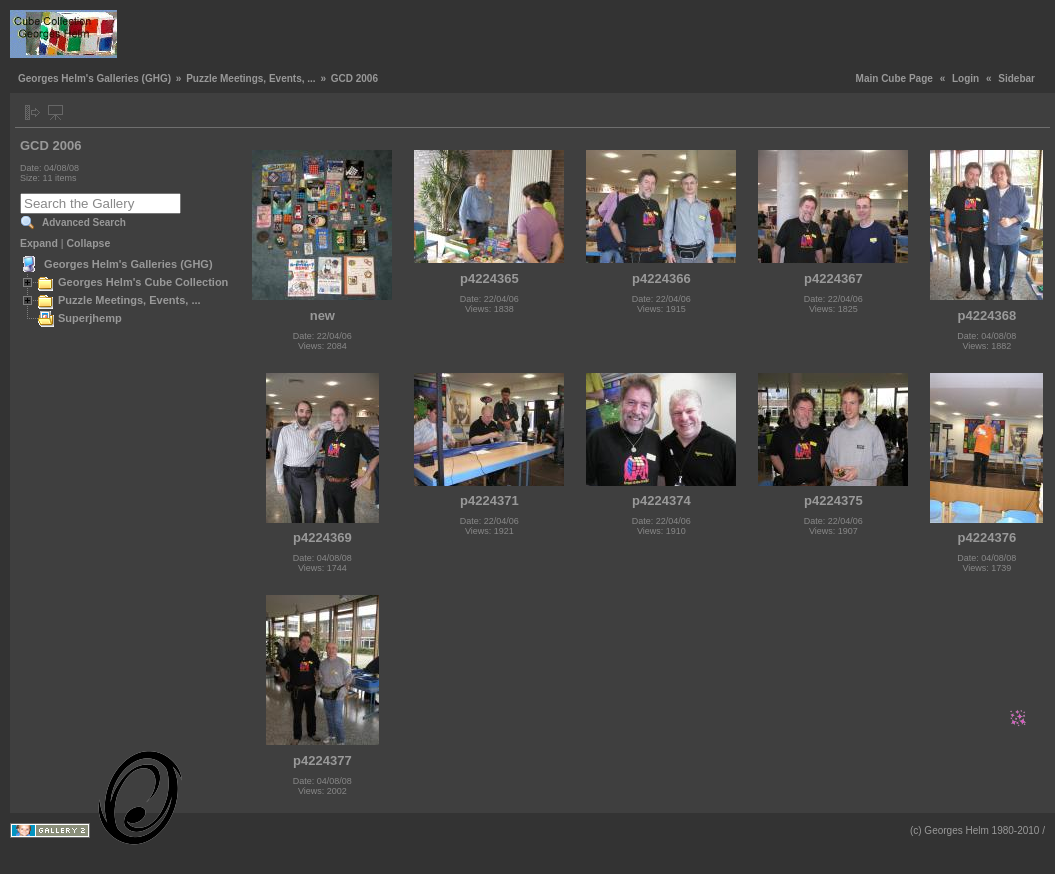  I want to click on access a portal or gateway feature, so click(140, 798).